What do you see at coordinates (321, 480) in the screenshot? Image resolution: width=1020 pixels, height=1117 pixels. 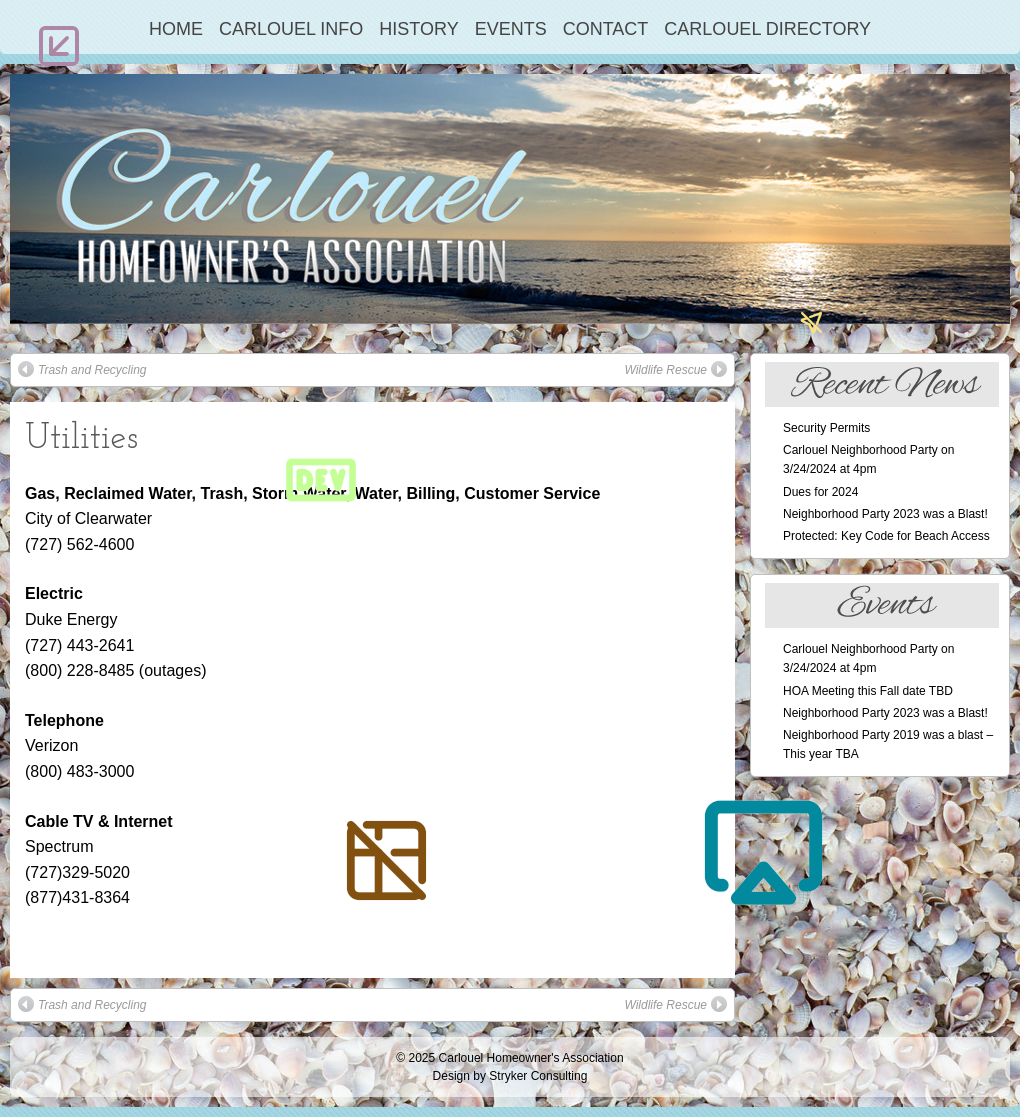 I see `link to dev.to profile or account` at bounding box center [321, 480].